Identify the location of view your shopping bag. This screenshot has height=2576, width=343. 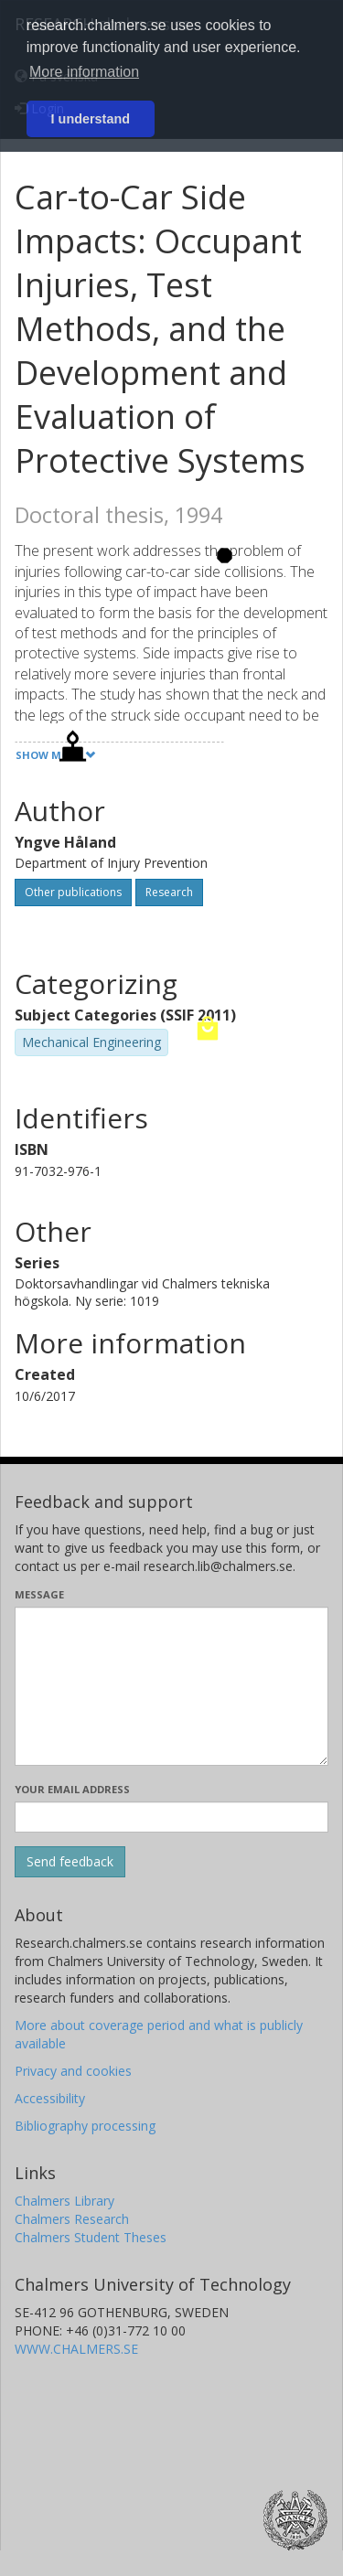
(208, 1029).